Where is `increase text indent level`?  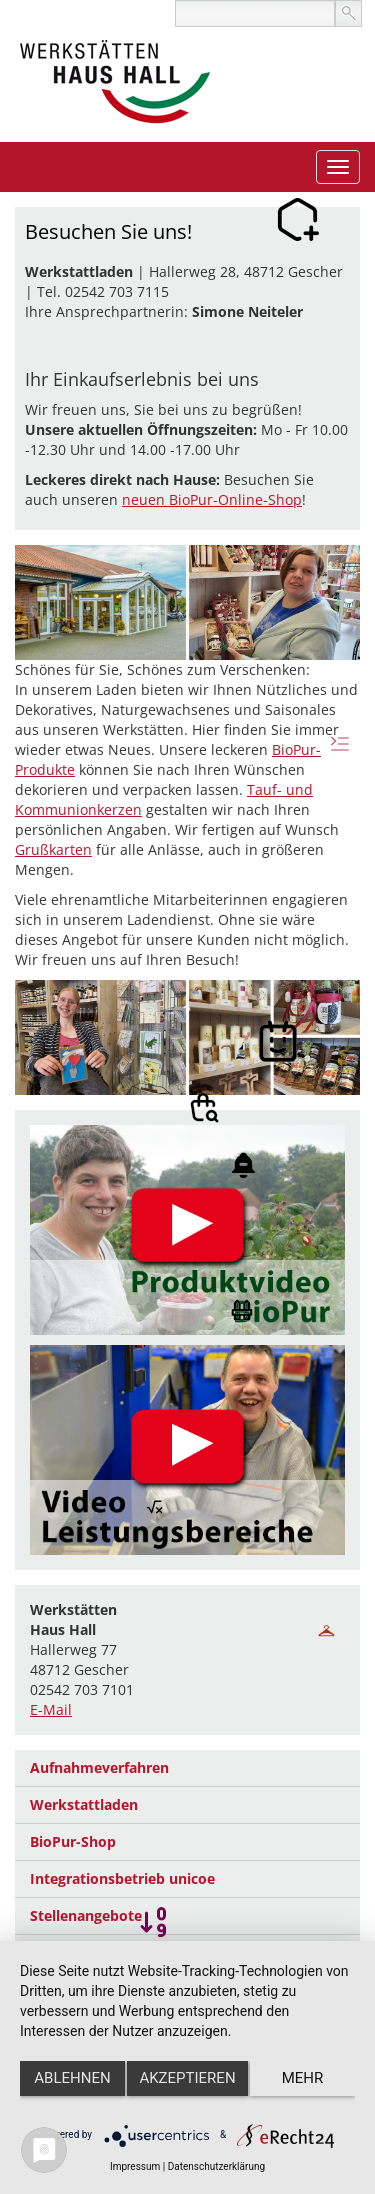
increase text indent level is located at coordinates (340, 744).